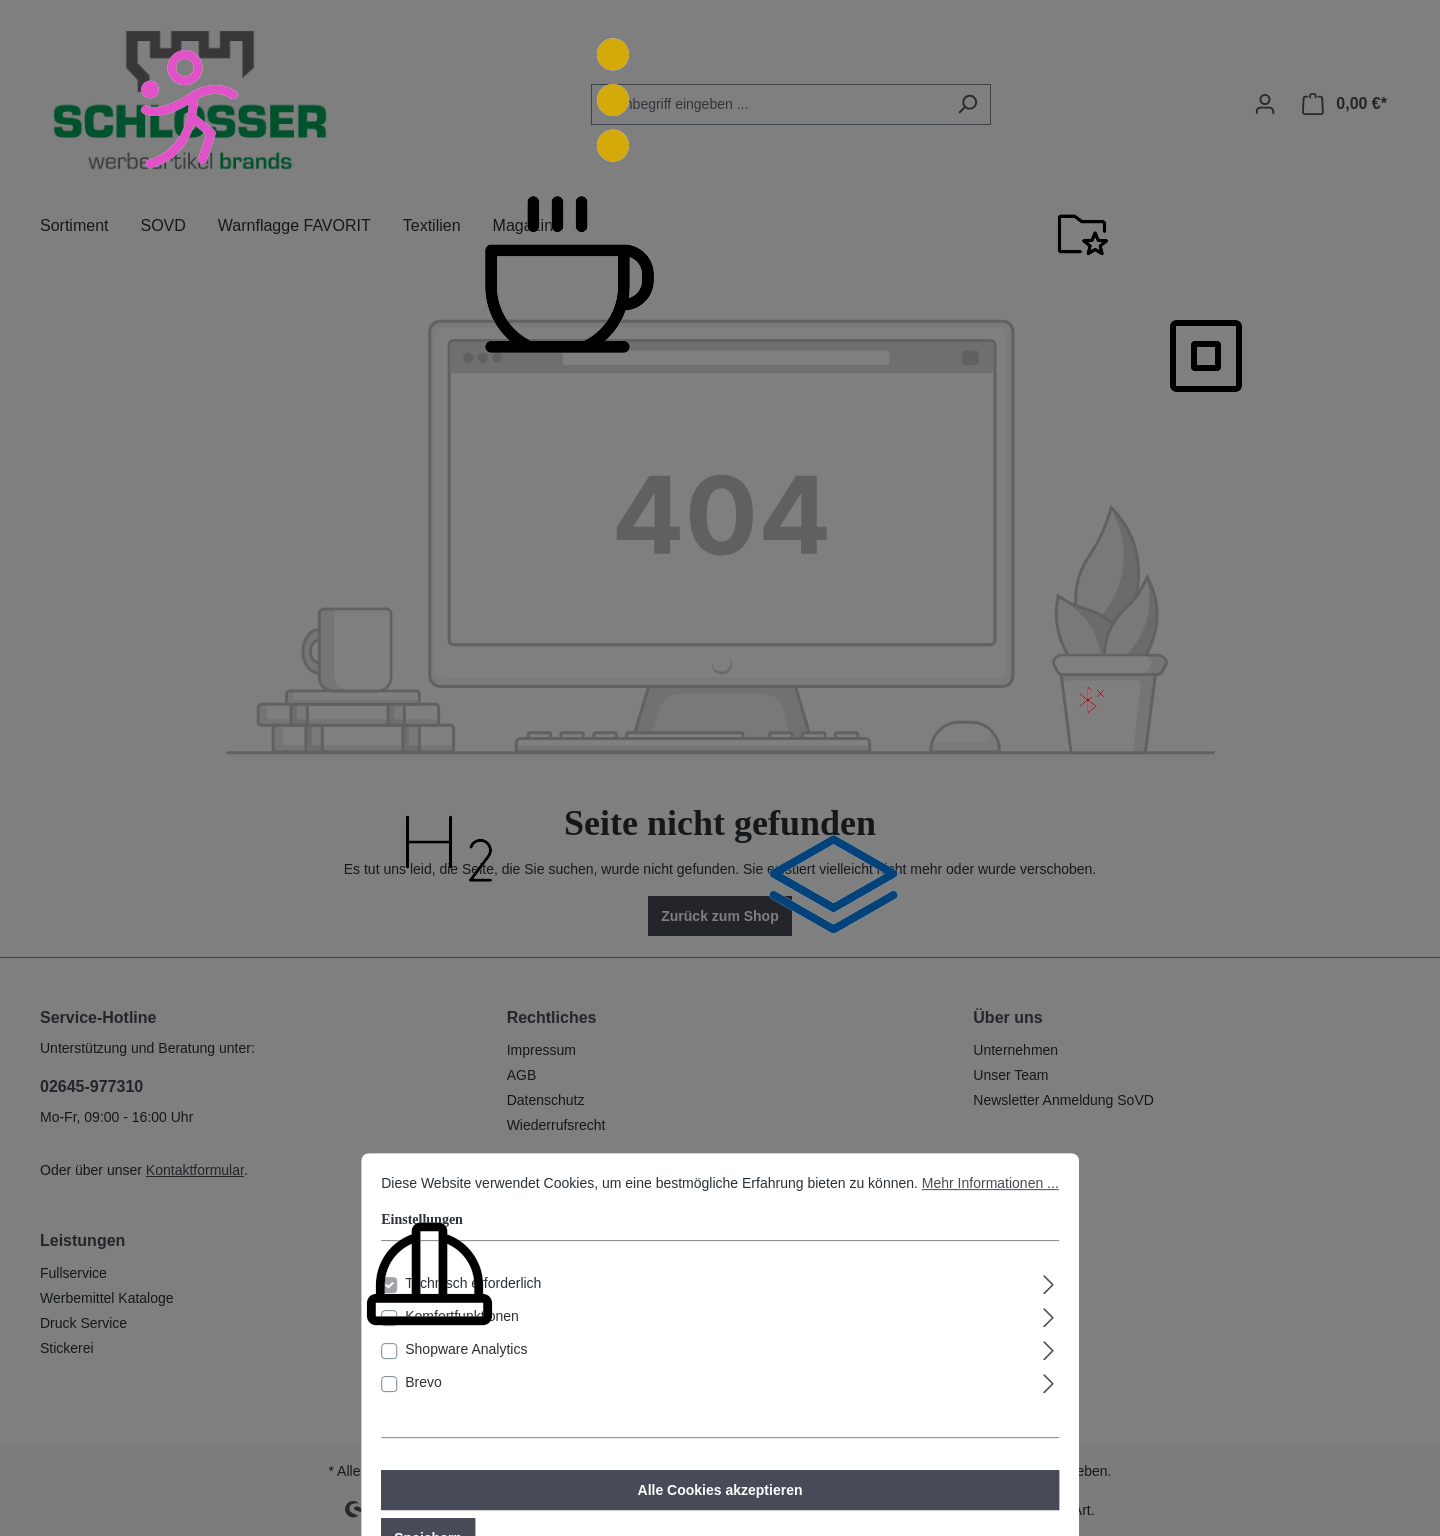 The height and width of the screenshot is (1536, 1440). What do you see at coordinates (563, 280) in the screenshot?
I see `find nearby coffee shops` at bounding box center [563, 280].